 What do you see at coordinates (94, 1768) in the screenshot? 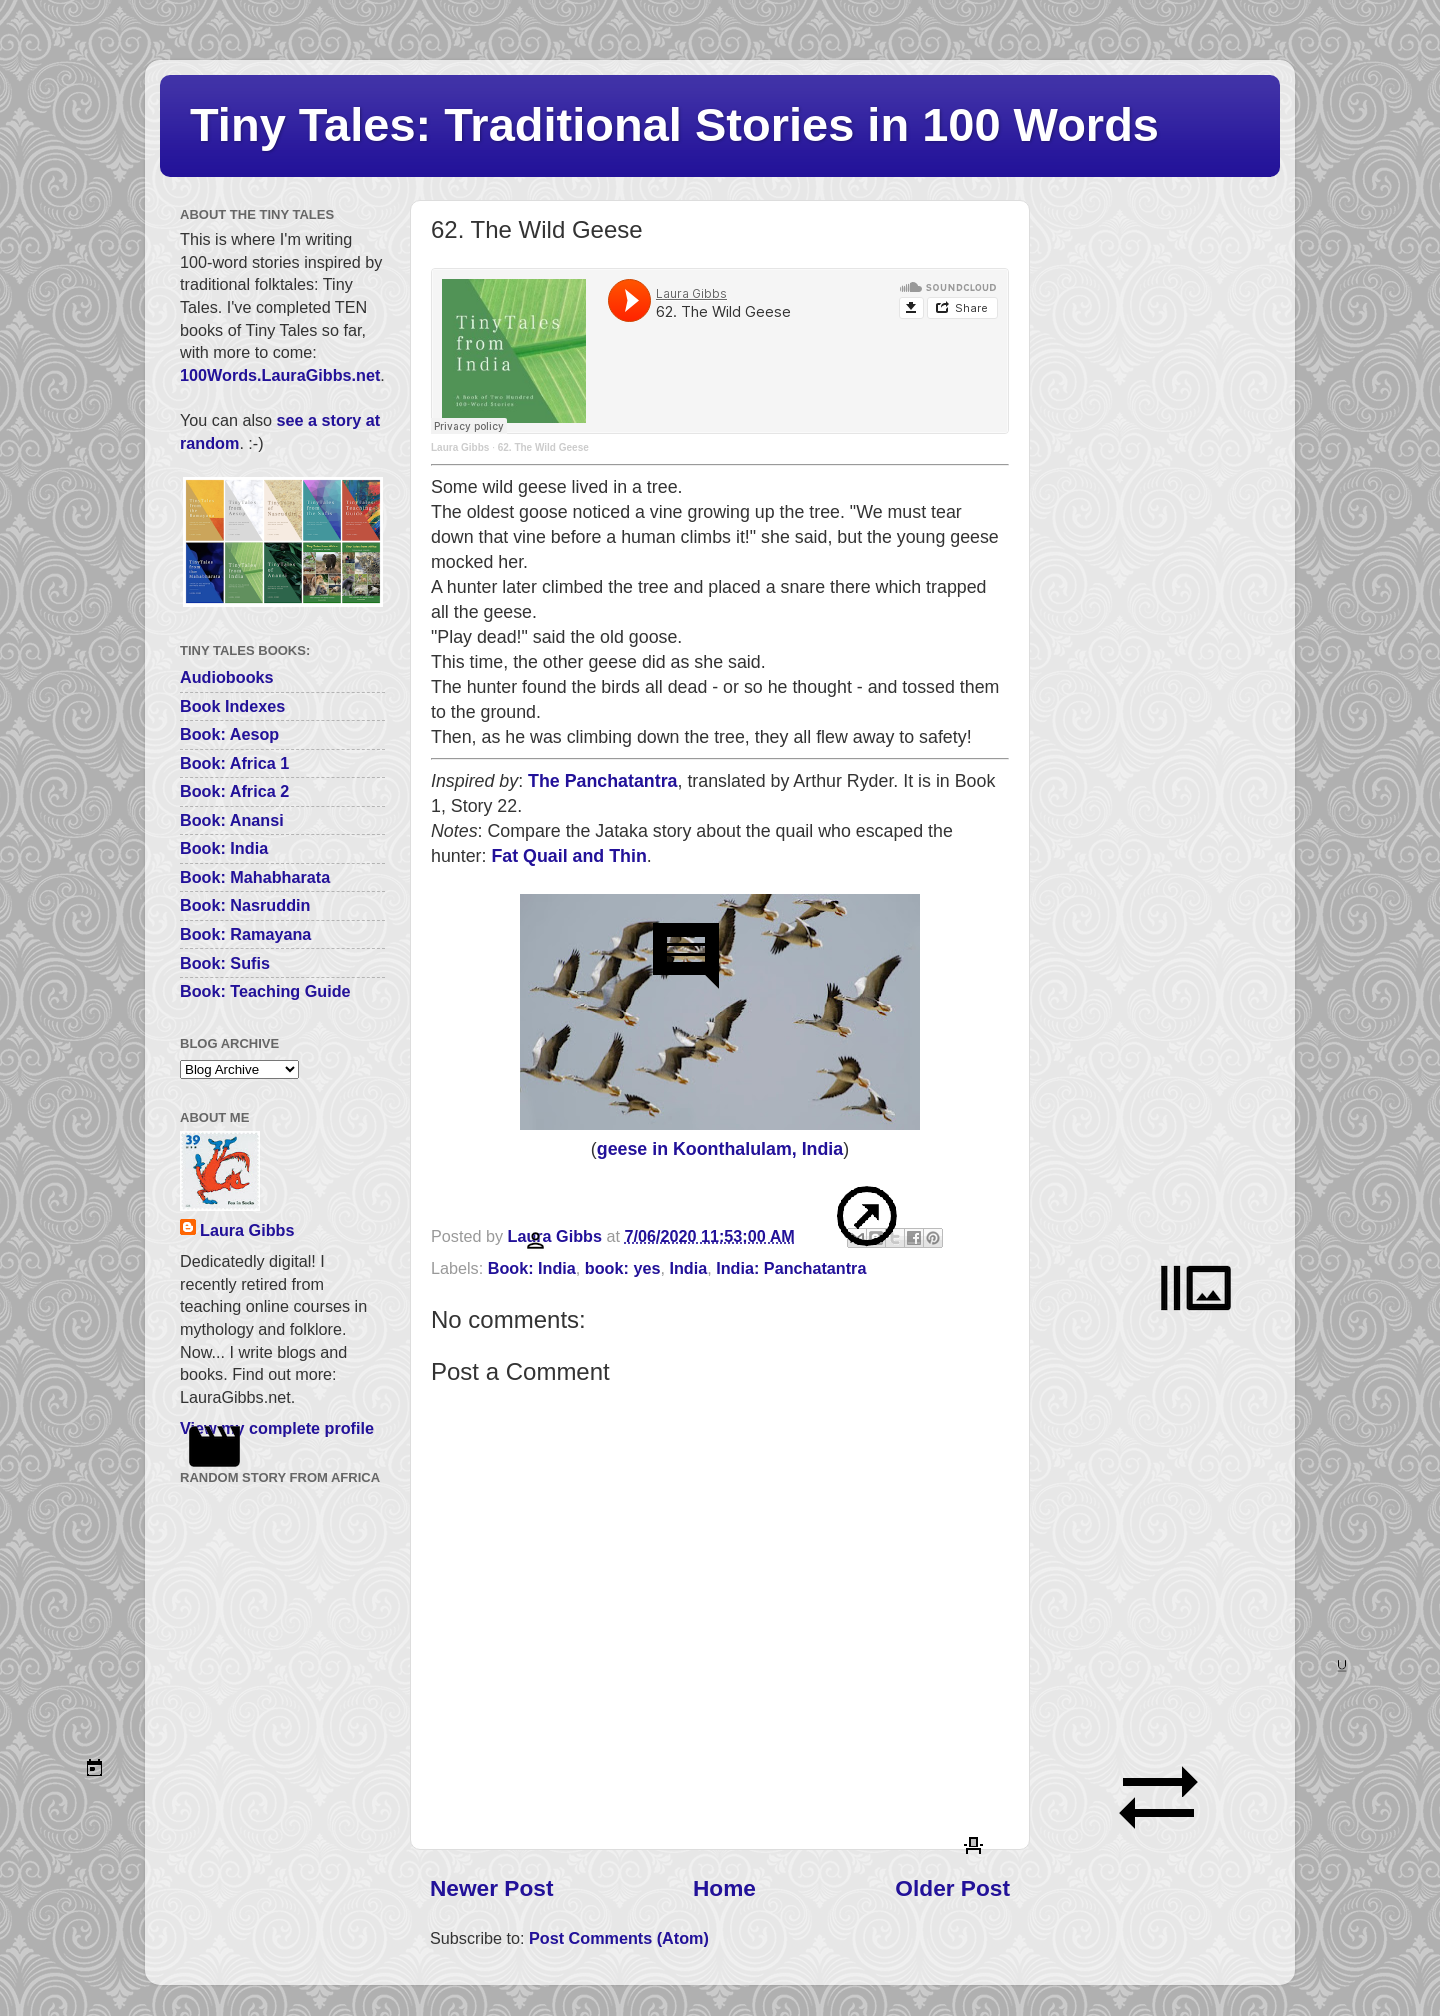
I see `view today's date or events` at bounding box center [94, 1768].